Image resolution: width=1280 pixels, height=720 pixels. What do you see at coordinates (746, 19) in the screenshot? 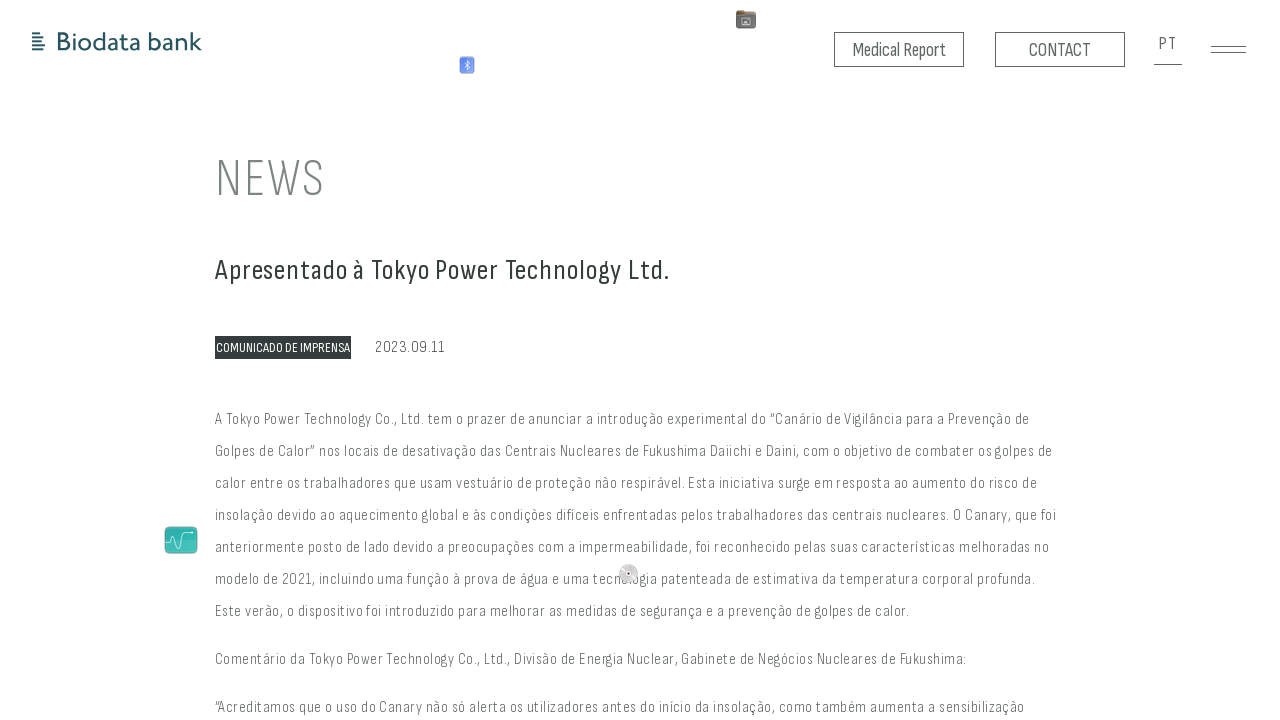
I see `open your pictures folder` at bounding box center [746, 19].